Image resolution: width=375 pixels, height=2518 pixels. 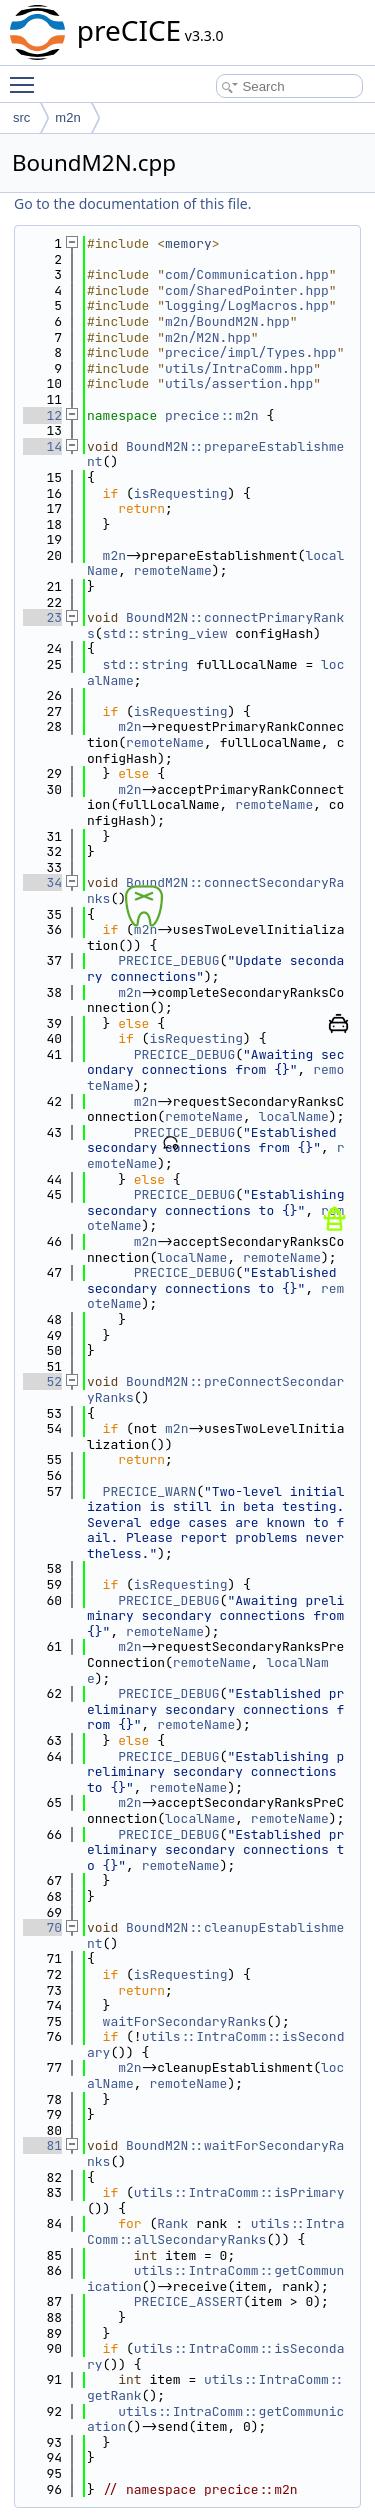 What do you see at coordinates (170, 1142) in the screenshot?
I see `pin a conversation to a location` at bounding box center [170, 1142].